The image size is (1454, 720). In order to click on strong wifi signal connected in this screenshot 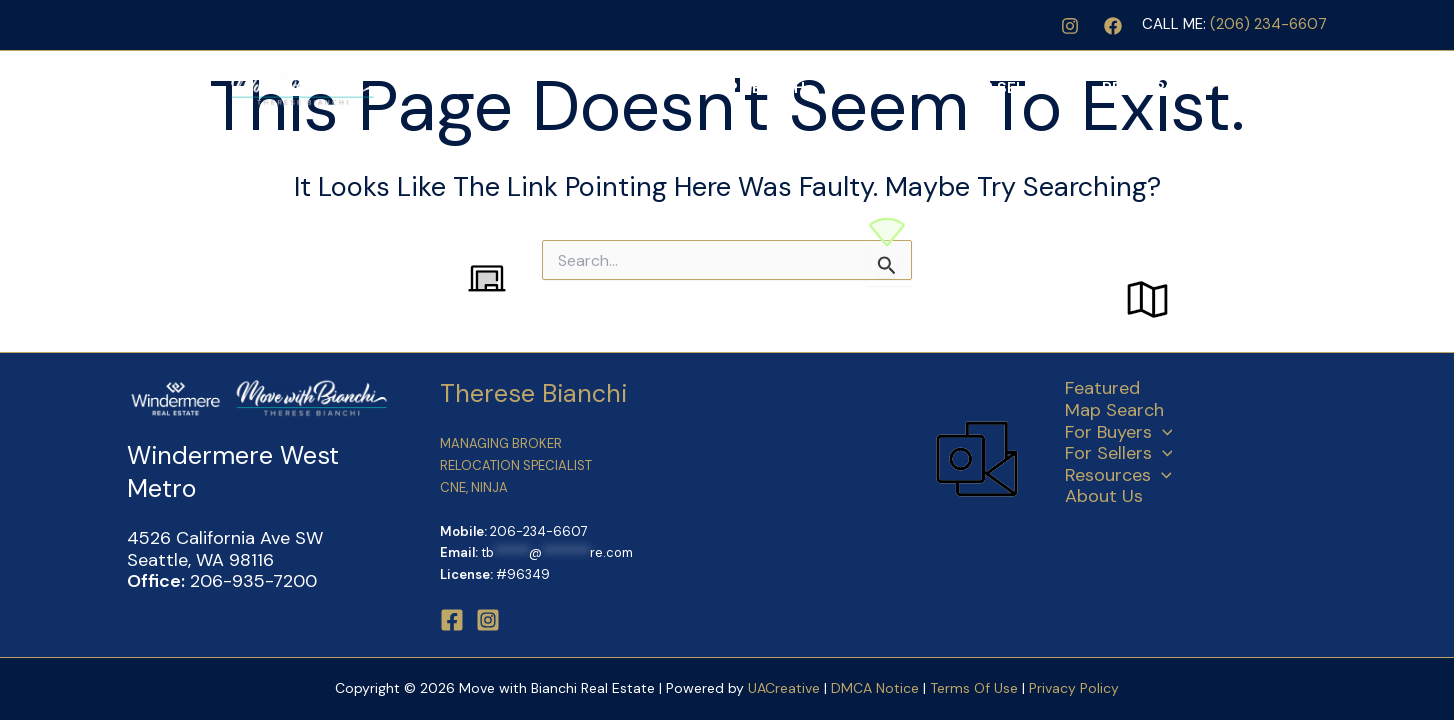, I will do `click(887, 232)`.